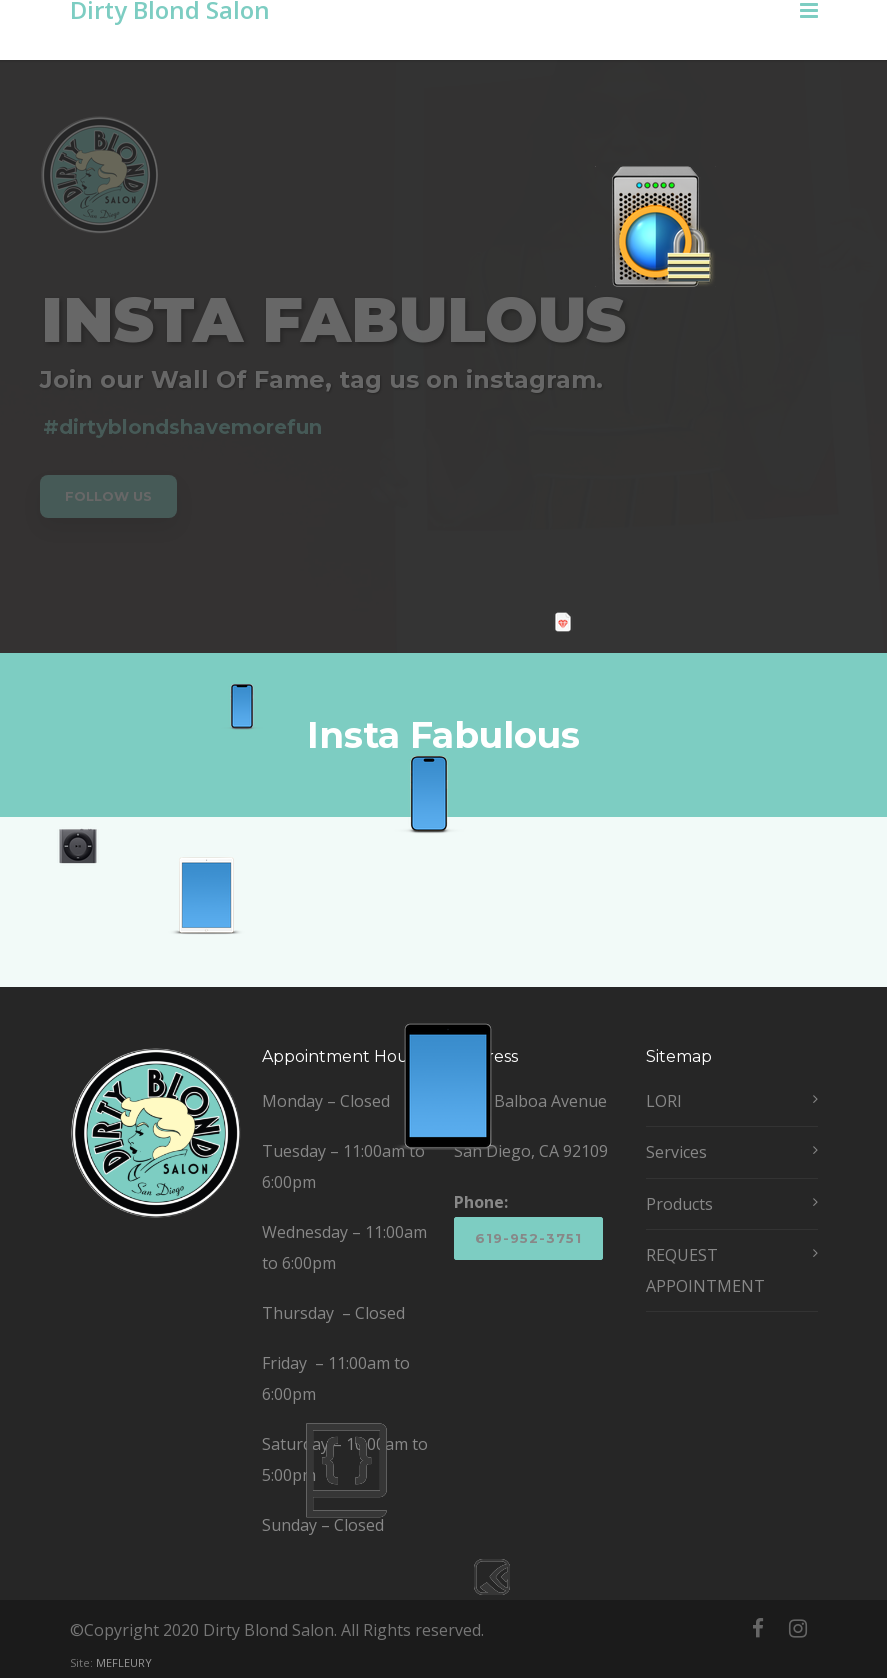 The image size is (887, 1678). I want to click on locked RAID 1 storage drive, so click(655, 226).